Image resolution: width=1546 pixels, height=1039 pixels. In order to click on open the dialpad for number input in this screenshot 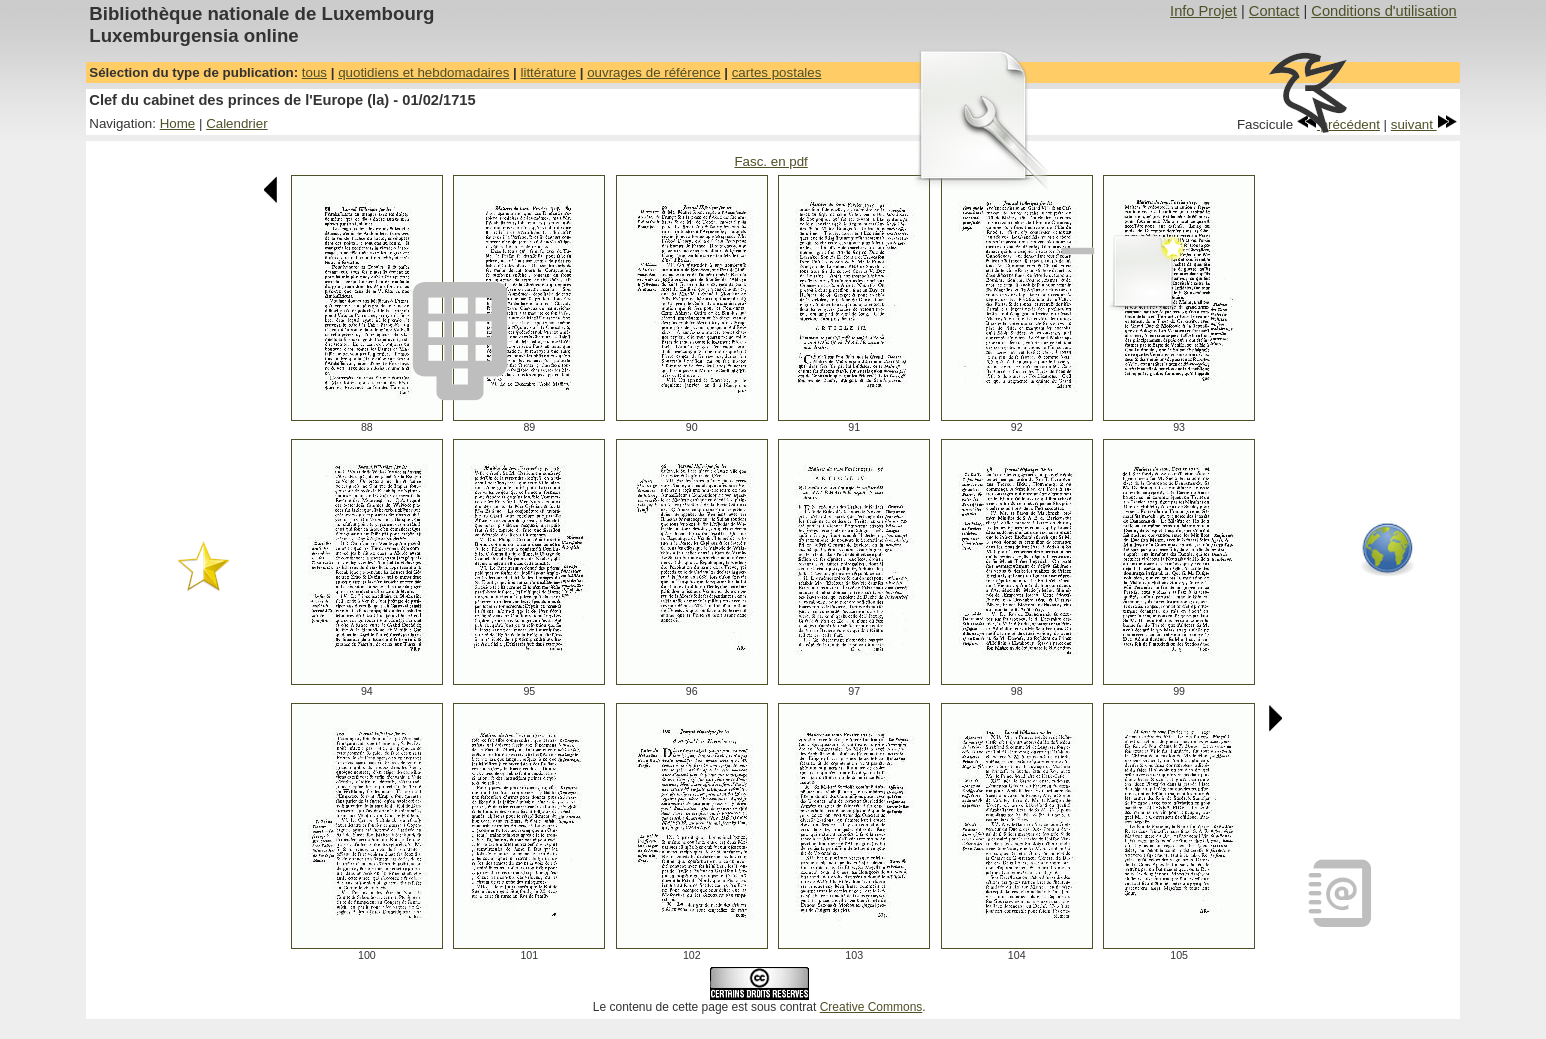, I will do `click(460, 345)`.